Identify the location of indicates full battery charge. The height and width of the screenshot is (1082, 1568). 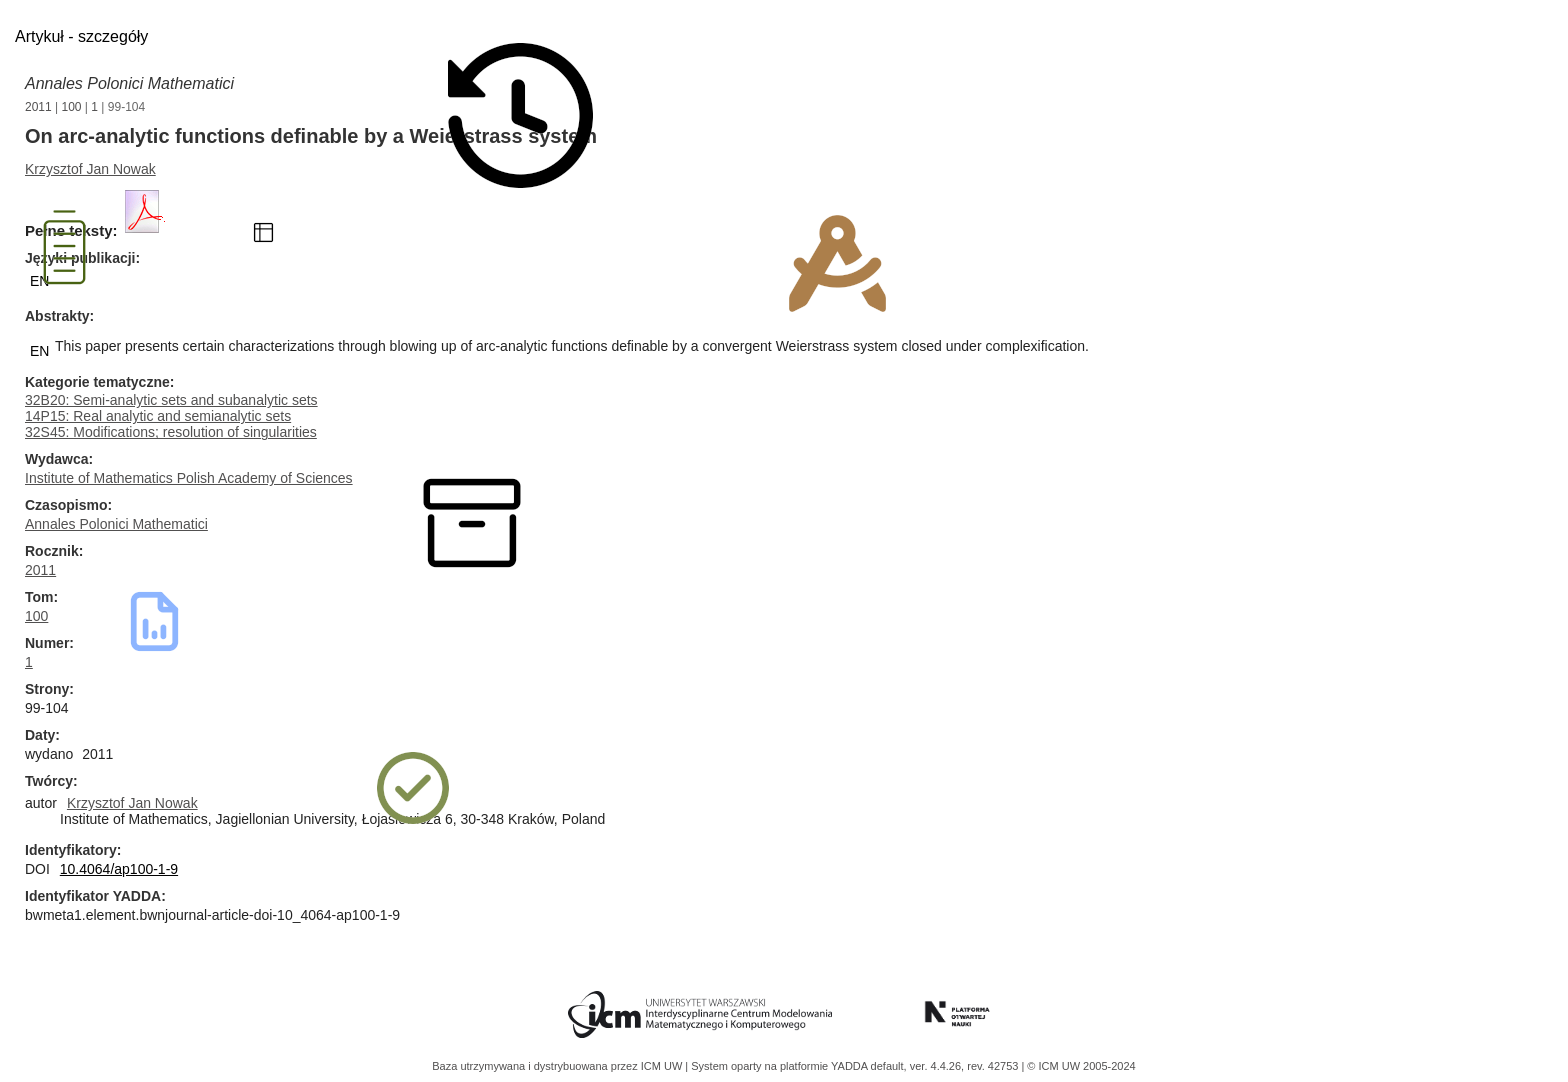
(64, 248).